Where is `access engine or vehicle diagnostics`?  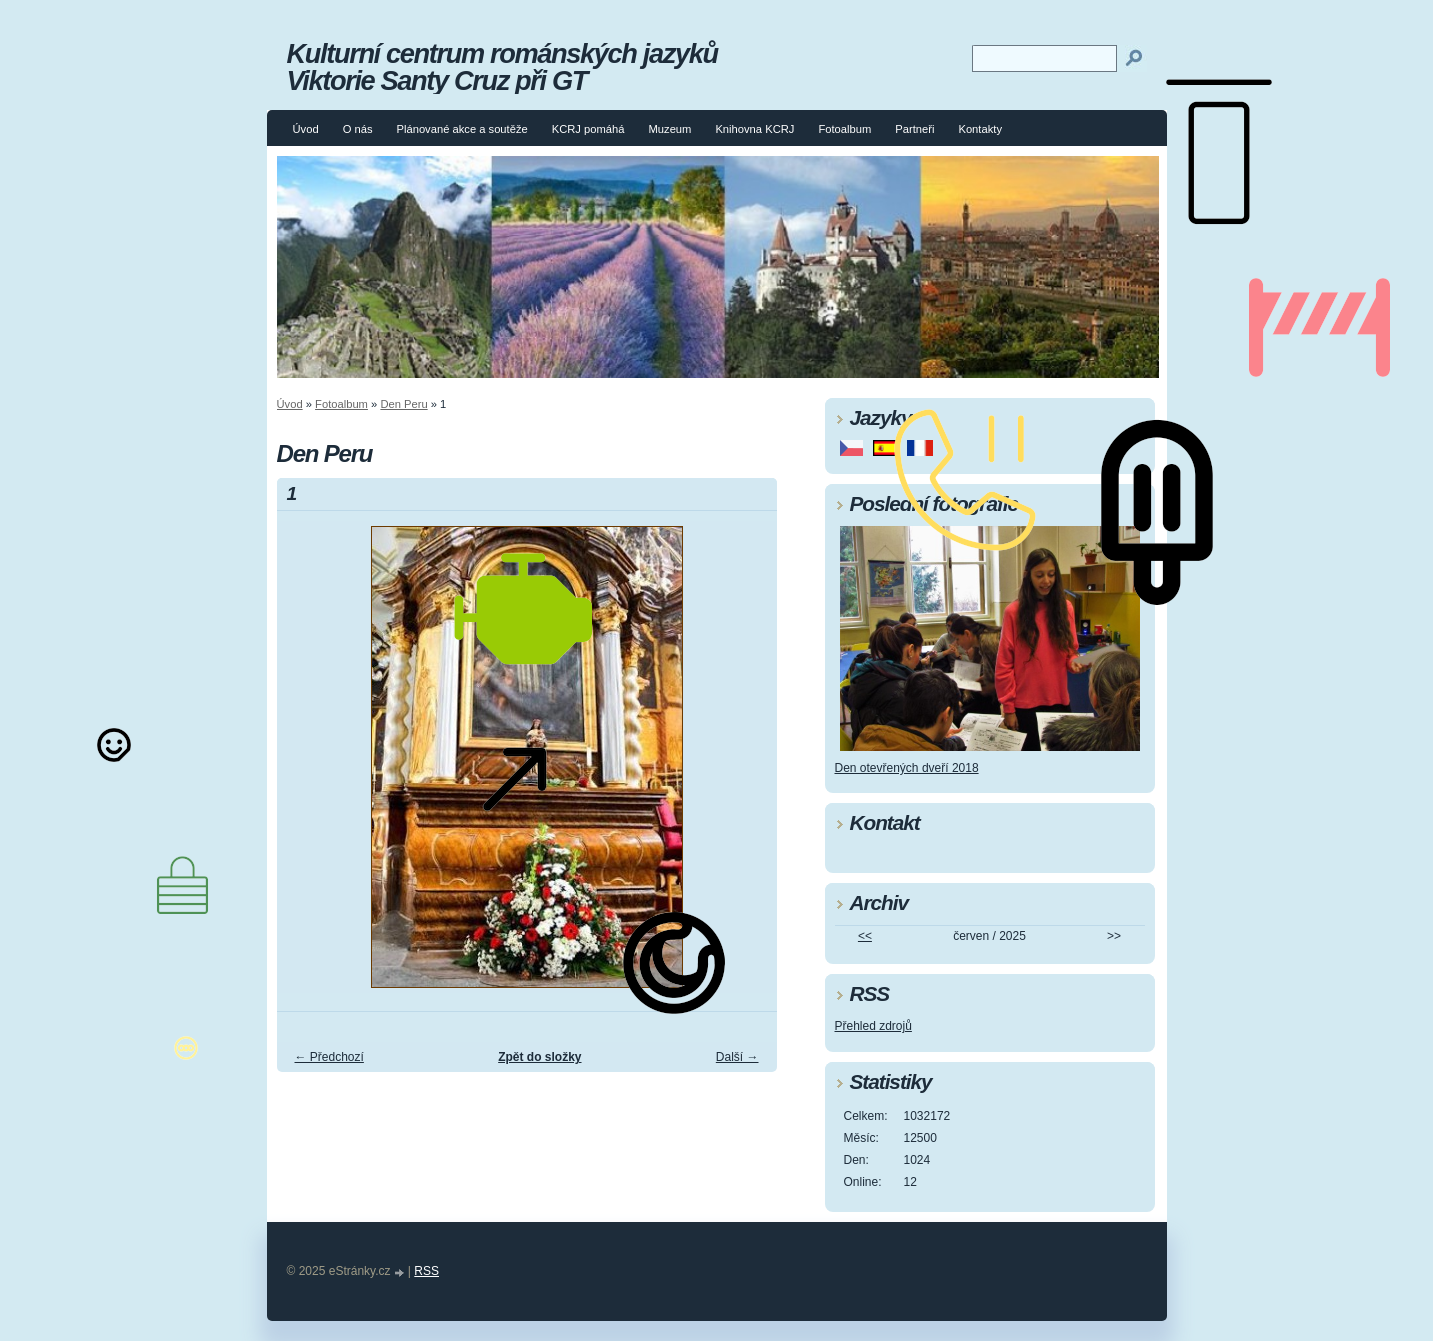 access engine or vehicle diagnostics is located at coordinates (521, 611).